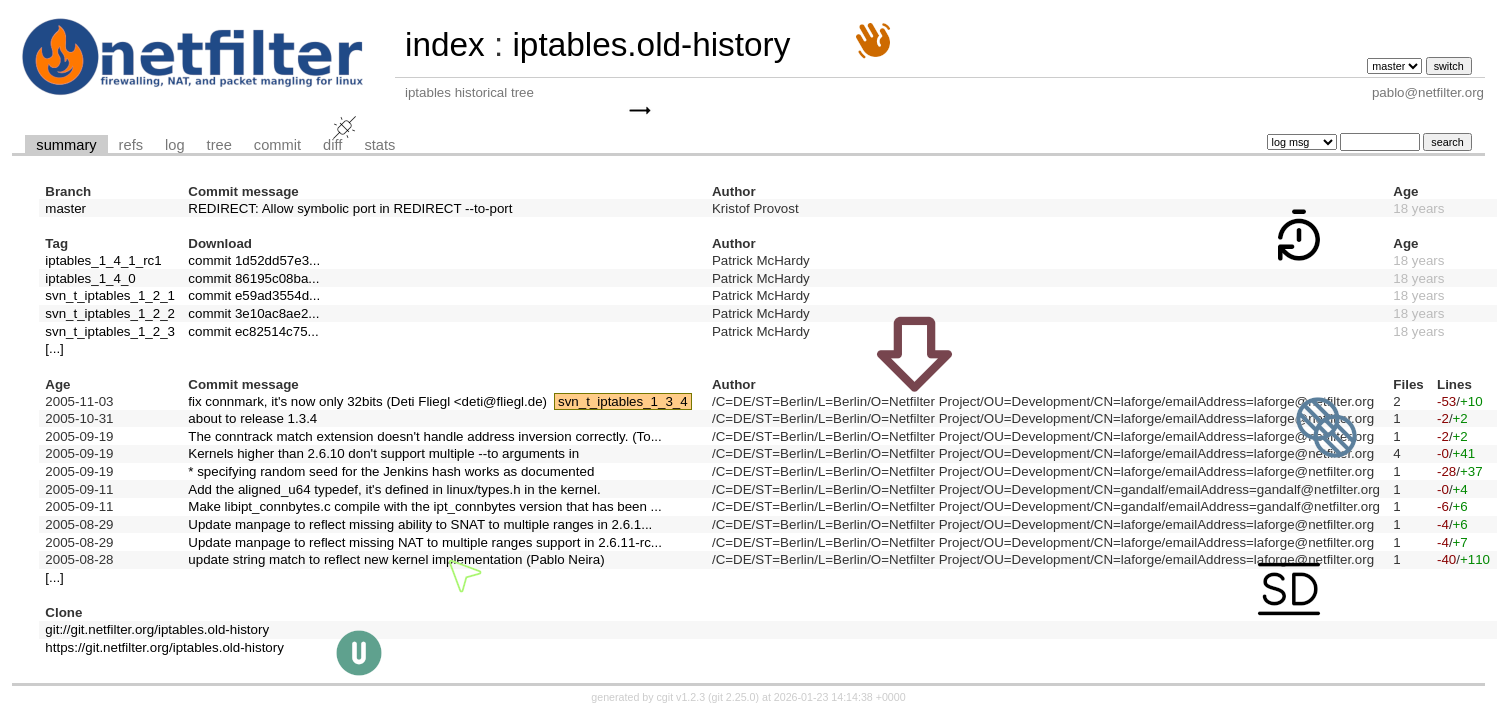  What do you see at coordinates (1289, 589) in the screenshot?
I see `switch to standard definition video quality` at bounding box center [1289, 589].